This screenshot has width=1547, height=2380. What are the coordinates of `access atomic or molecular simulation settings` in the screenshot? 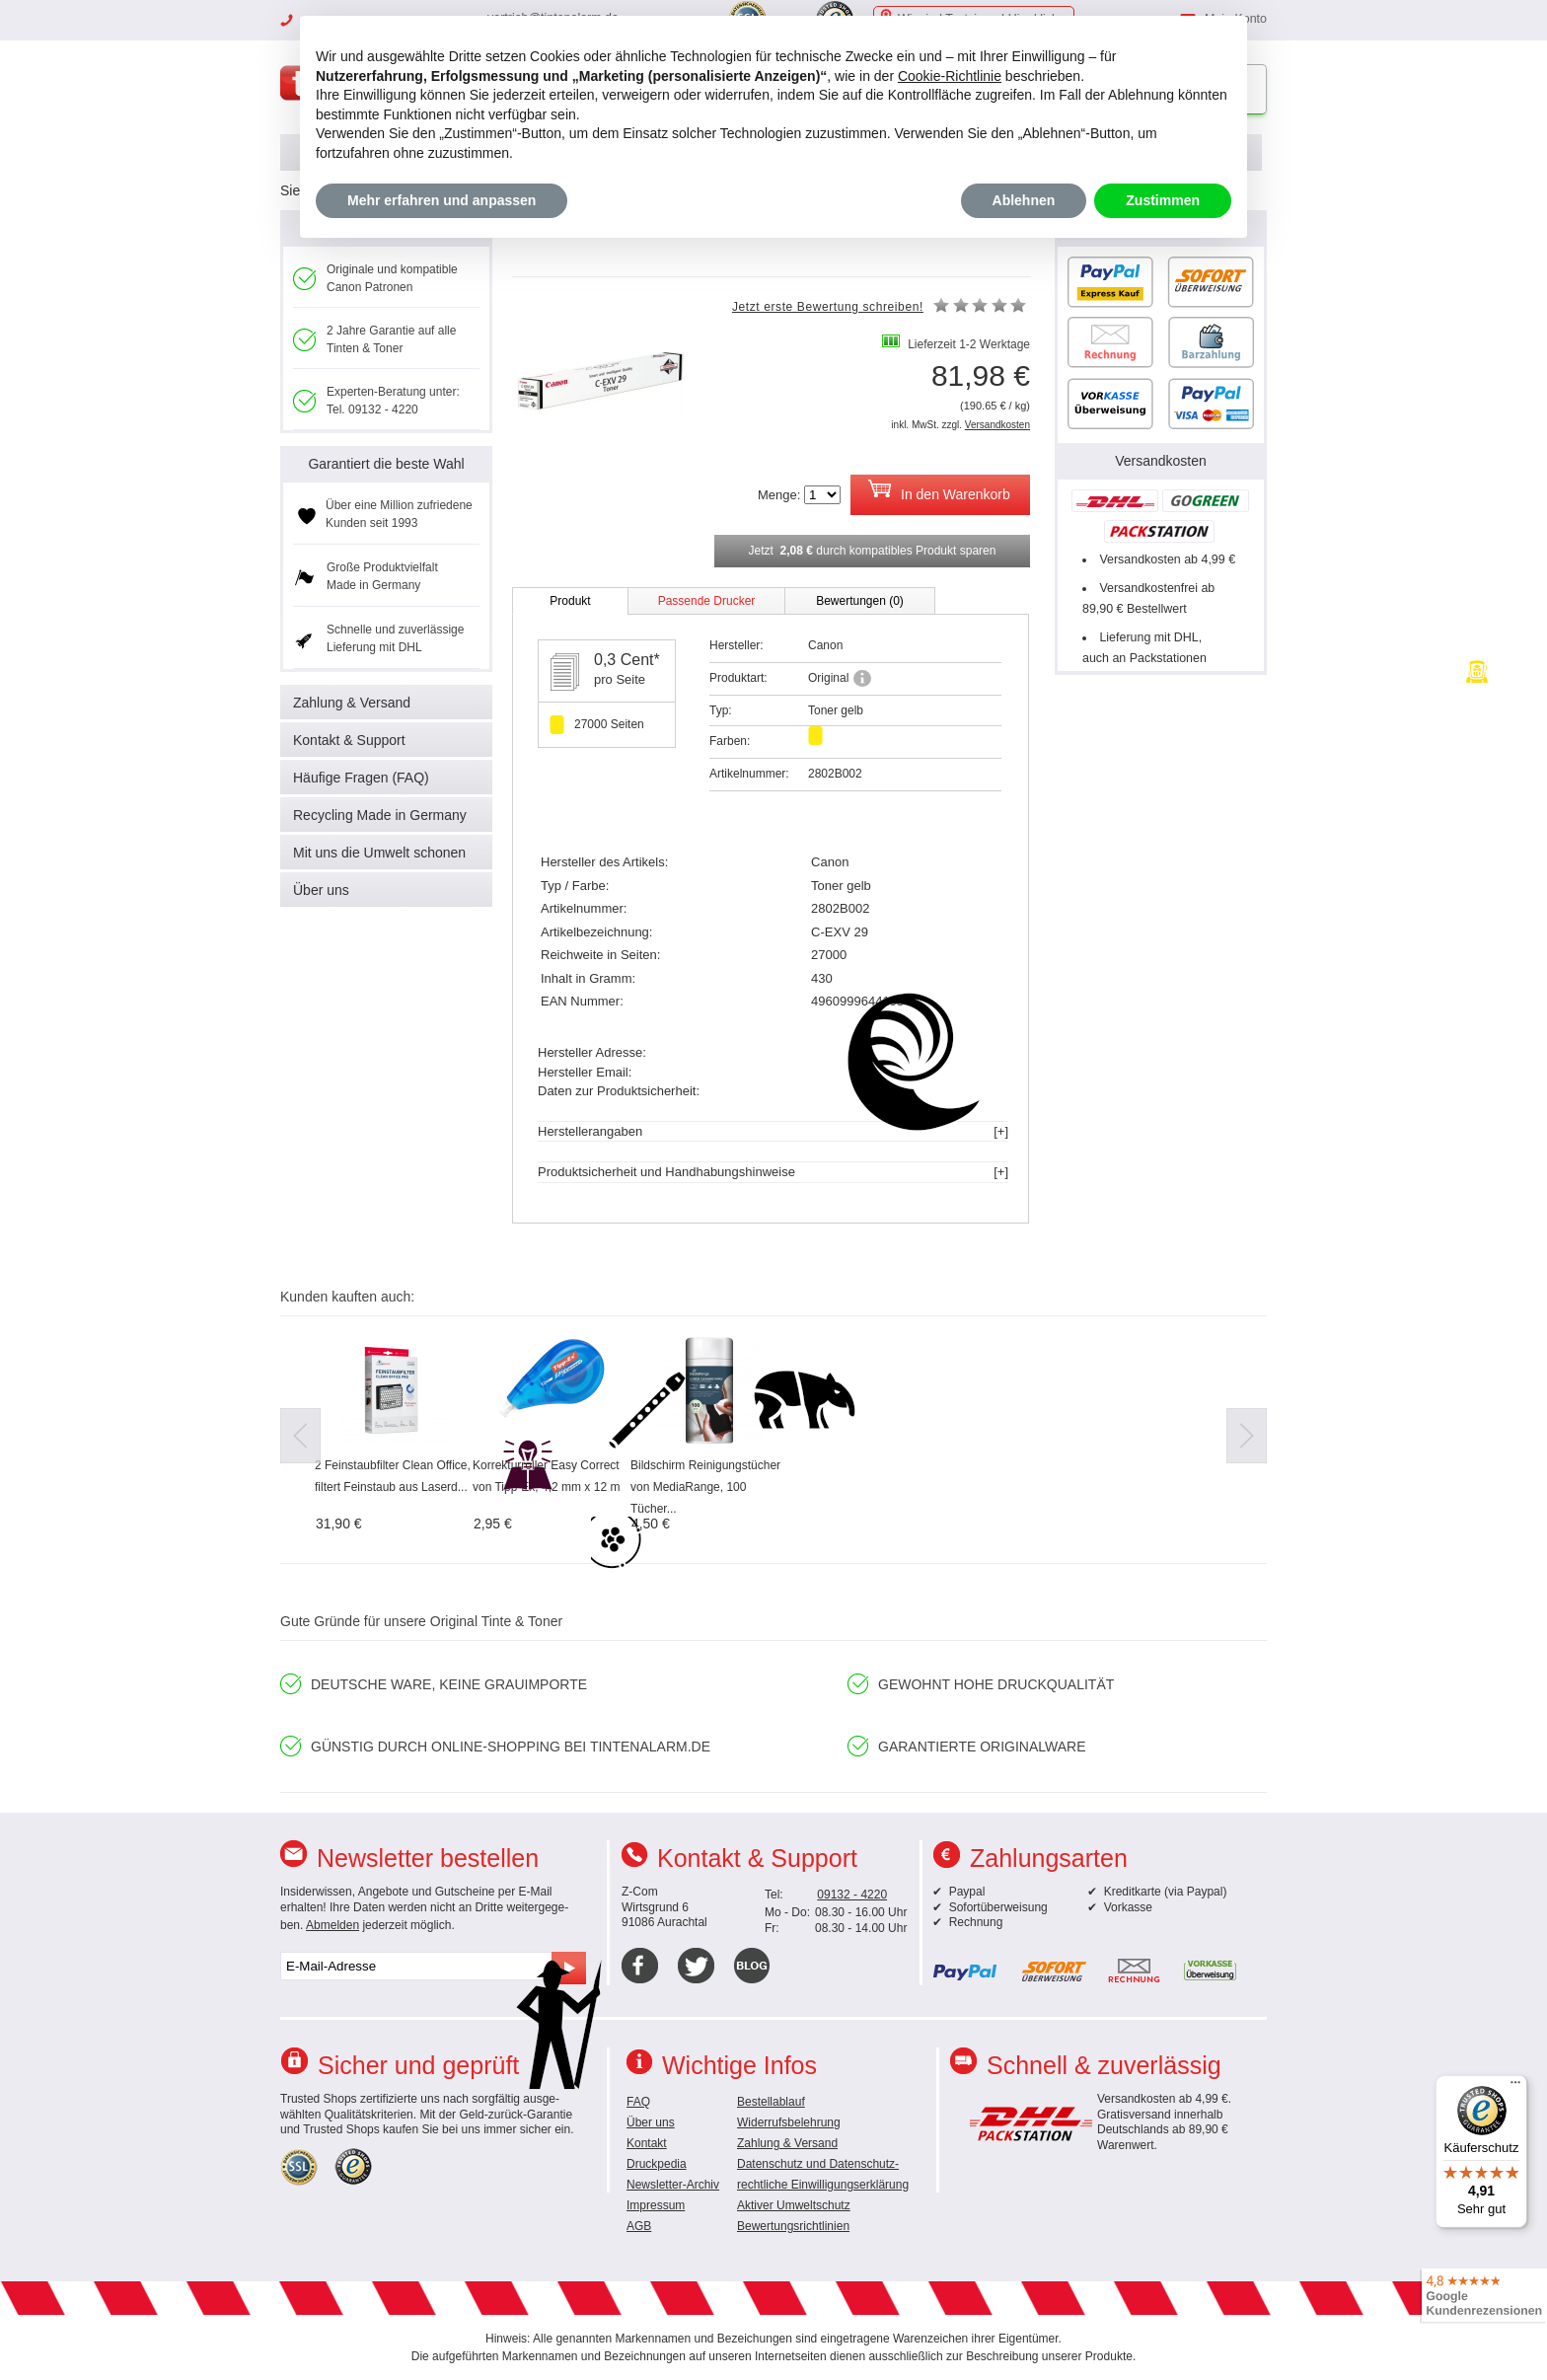 It's located at (617, 1542).